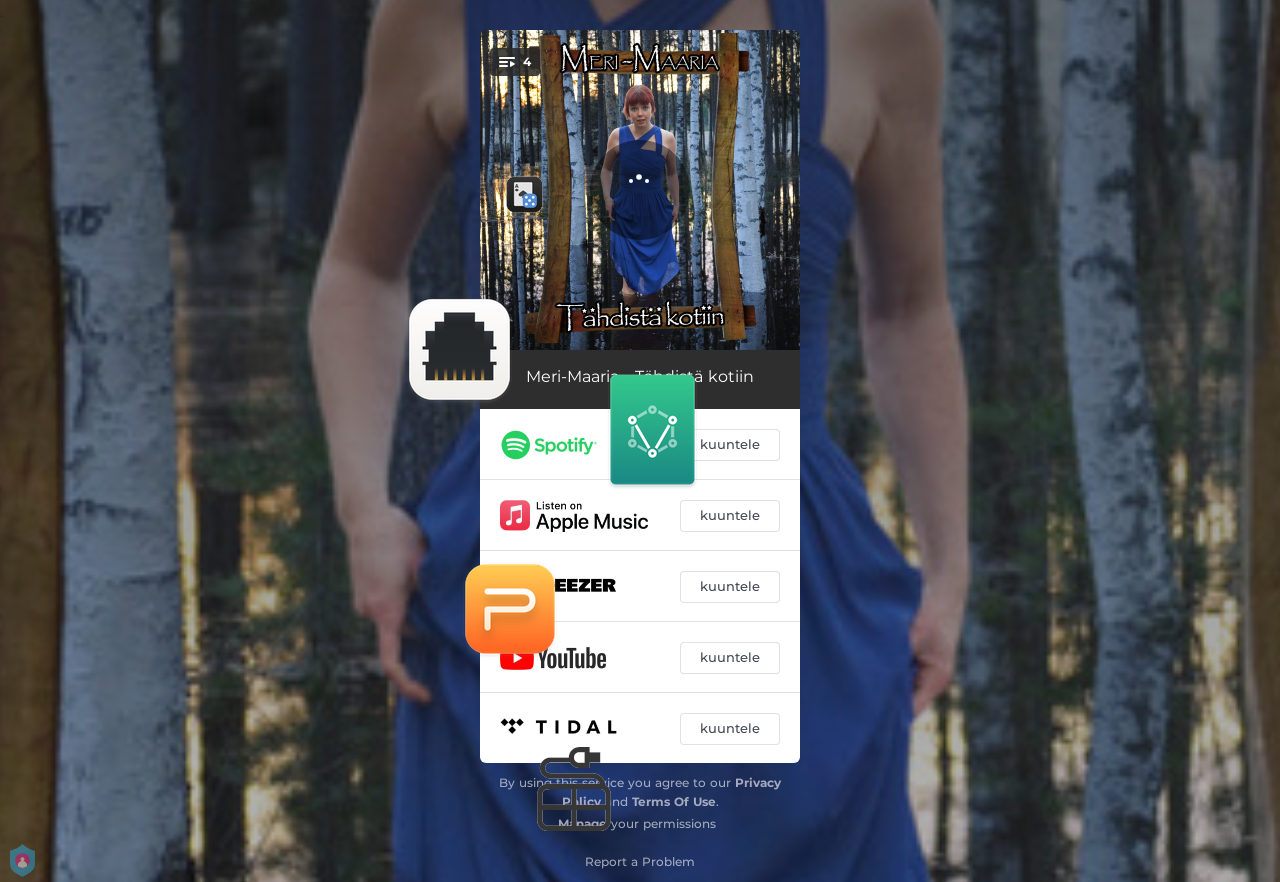  Describe the element at coordinates (459, 349) in the screenshot. I see `configure DSL network connection settings` at that location.